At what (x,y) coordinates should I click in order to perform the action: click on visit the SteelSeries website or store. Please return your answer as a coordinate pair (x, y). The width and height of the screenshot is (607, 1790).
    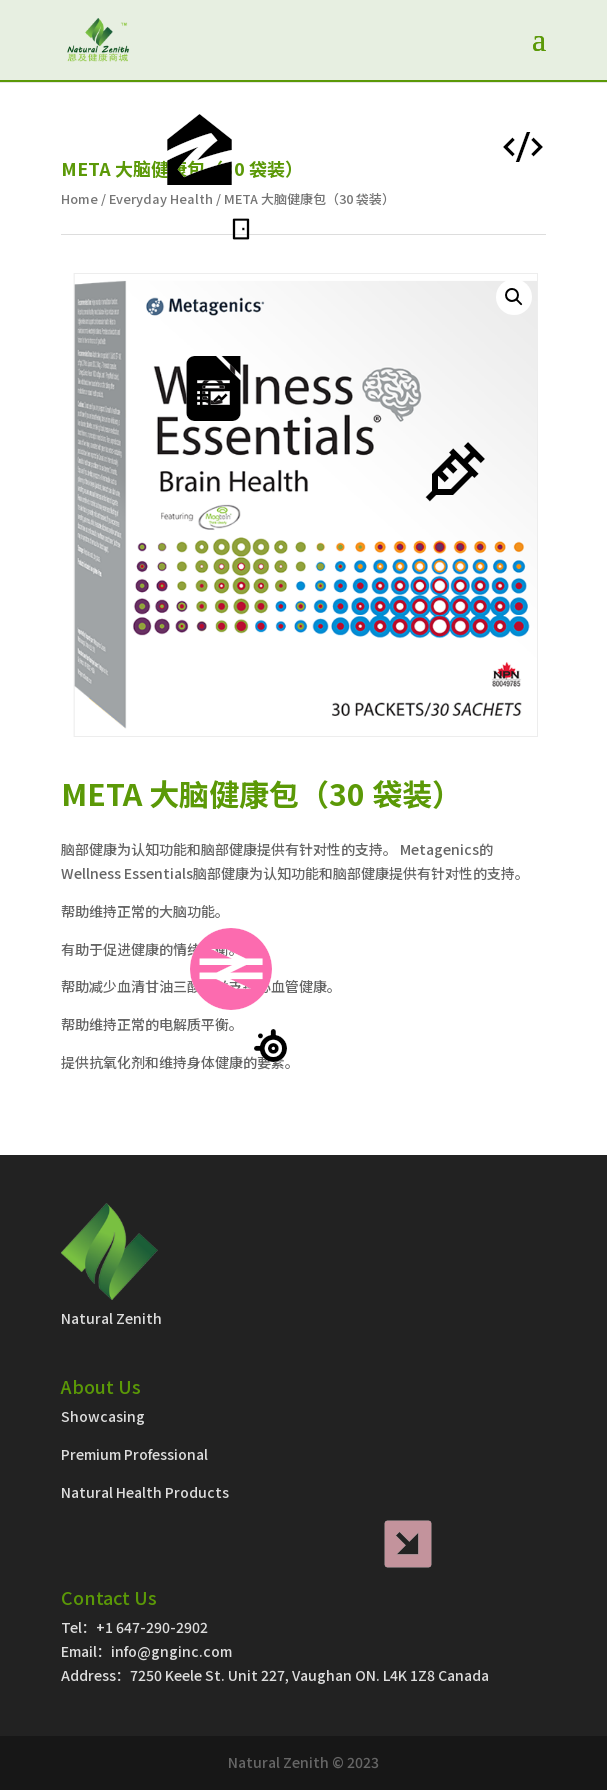
    Looking at the image, I should click on (270, 1045).